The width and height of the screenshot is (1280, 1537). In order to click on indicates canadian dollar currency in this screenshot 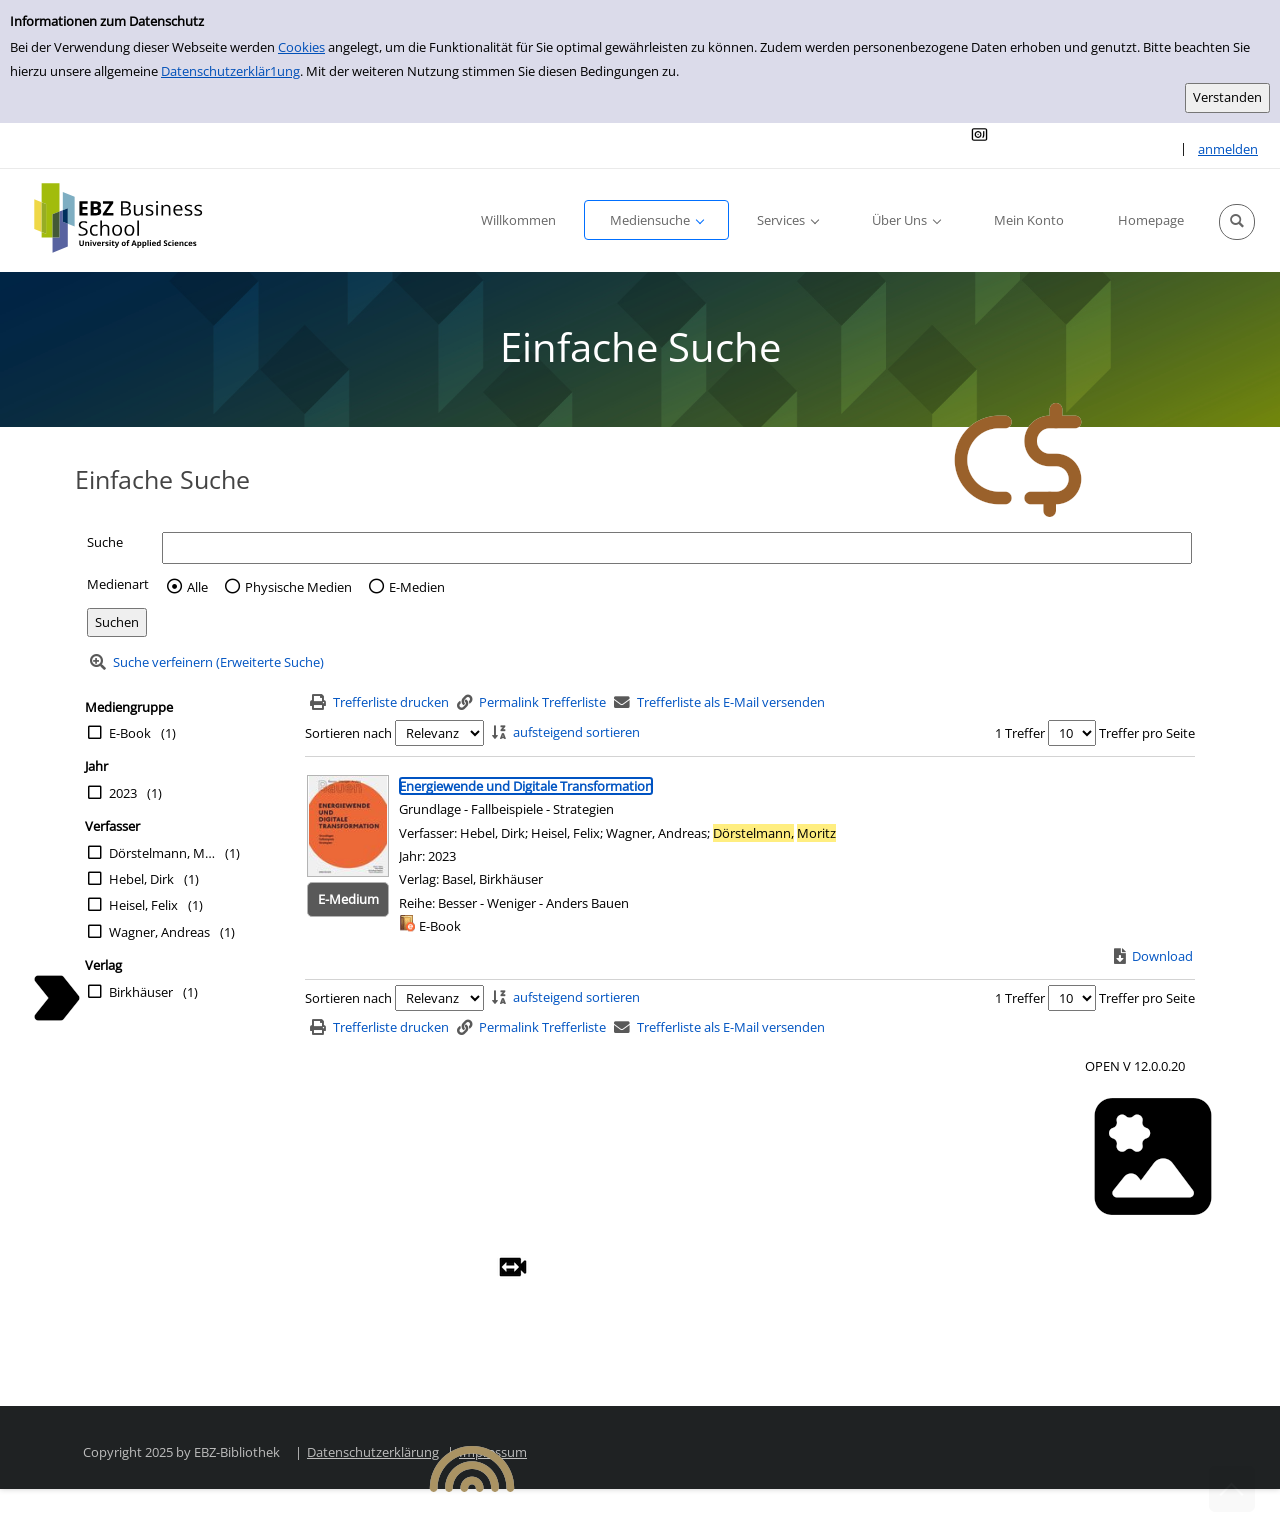, I will do `click(1018, 460)`.